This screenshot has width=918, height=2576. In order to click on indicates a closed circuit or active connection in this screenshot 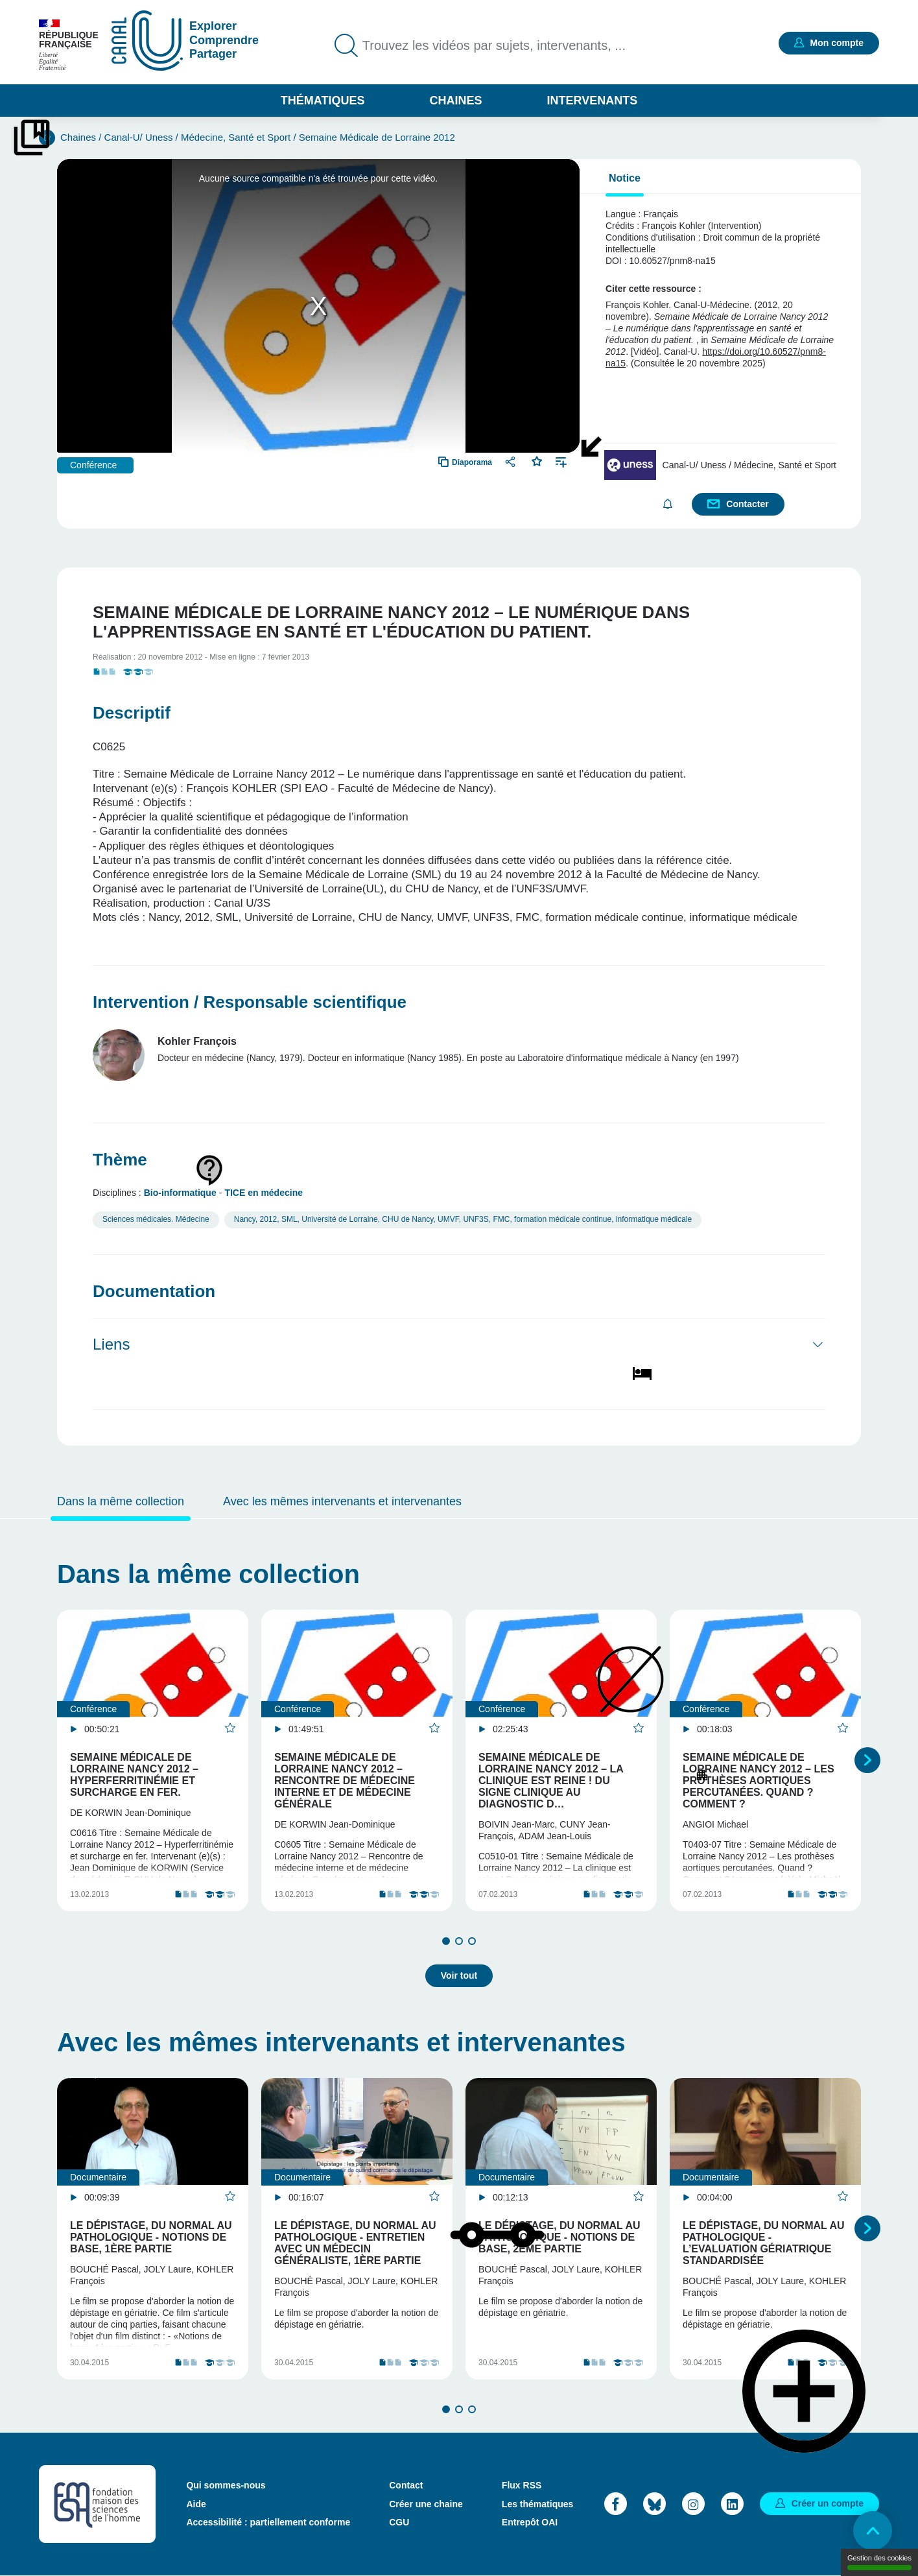, I will do `click(497, 2235)`.